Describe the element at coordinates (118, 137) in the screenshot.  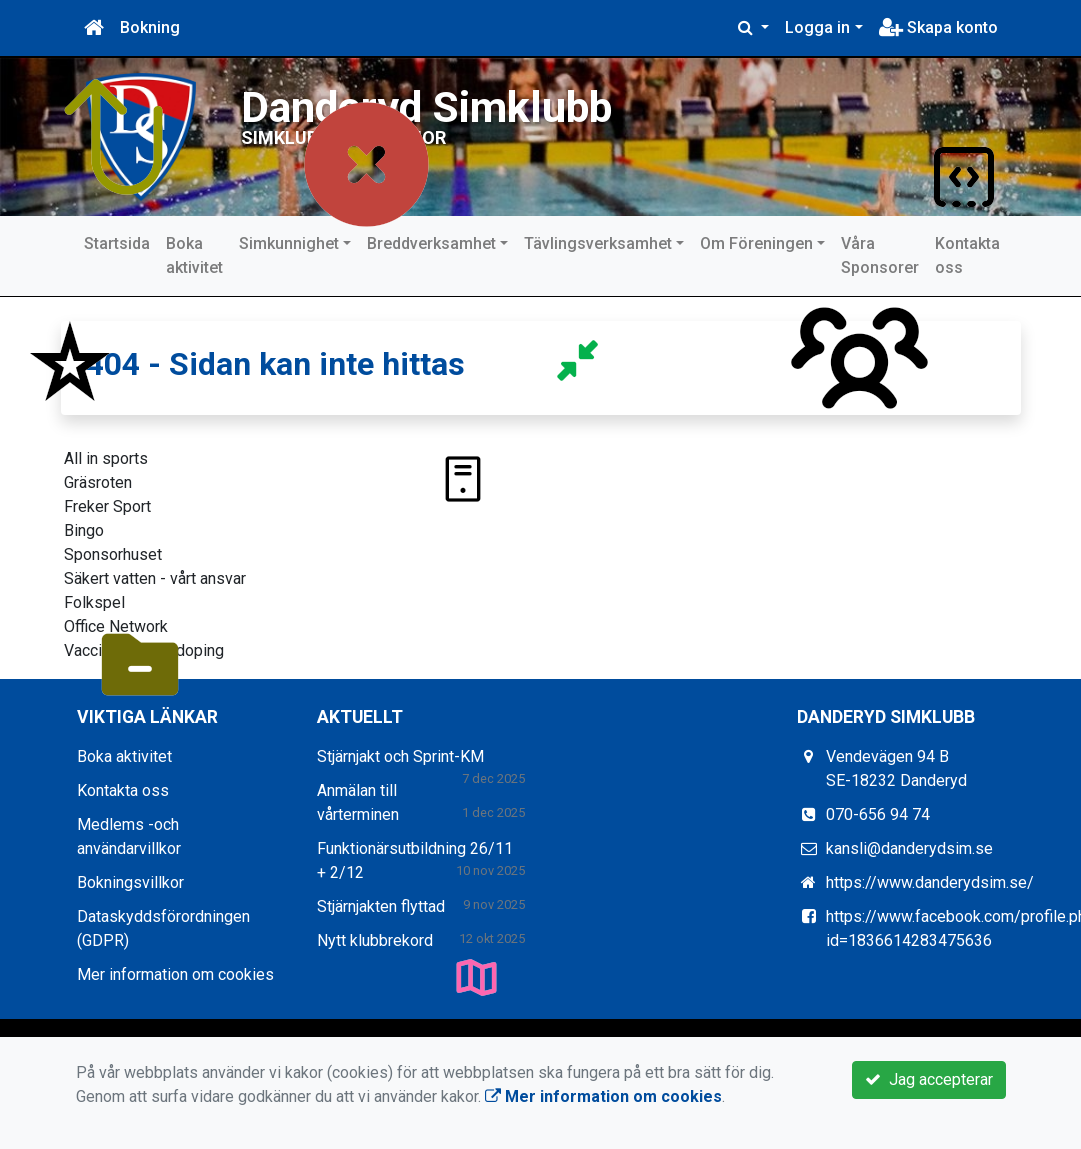
I see `undo or go back to previous state` at that location.